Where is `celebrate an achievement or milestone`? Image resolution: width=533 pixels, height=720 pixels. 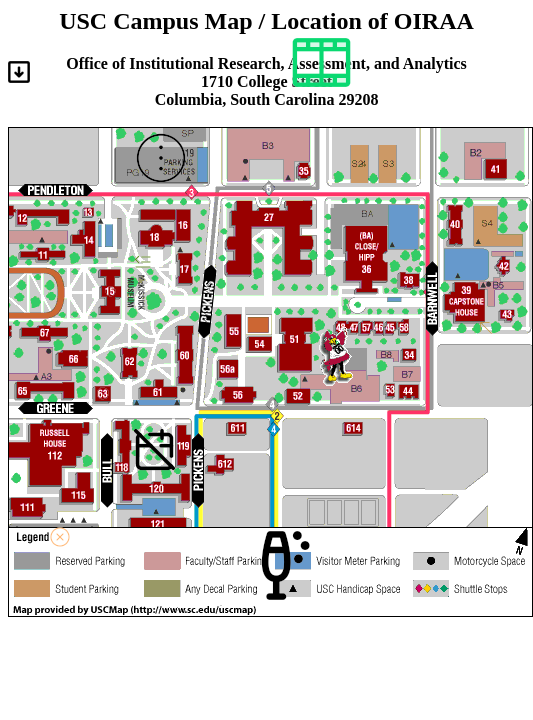
celebrate an achievement or milestone is located at coordinates (278, 565).